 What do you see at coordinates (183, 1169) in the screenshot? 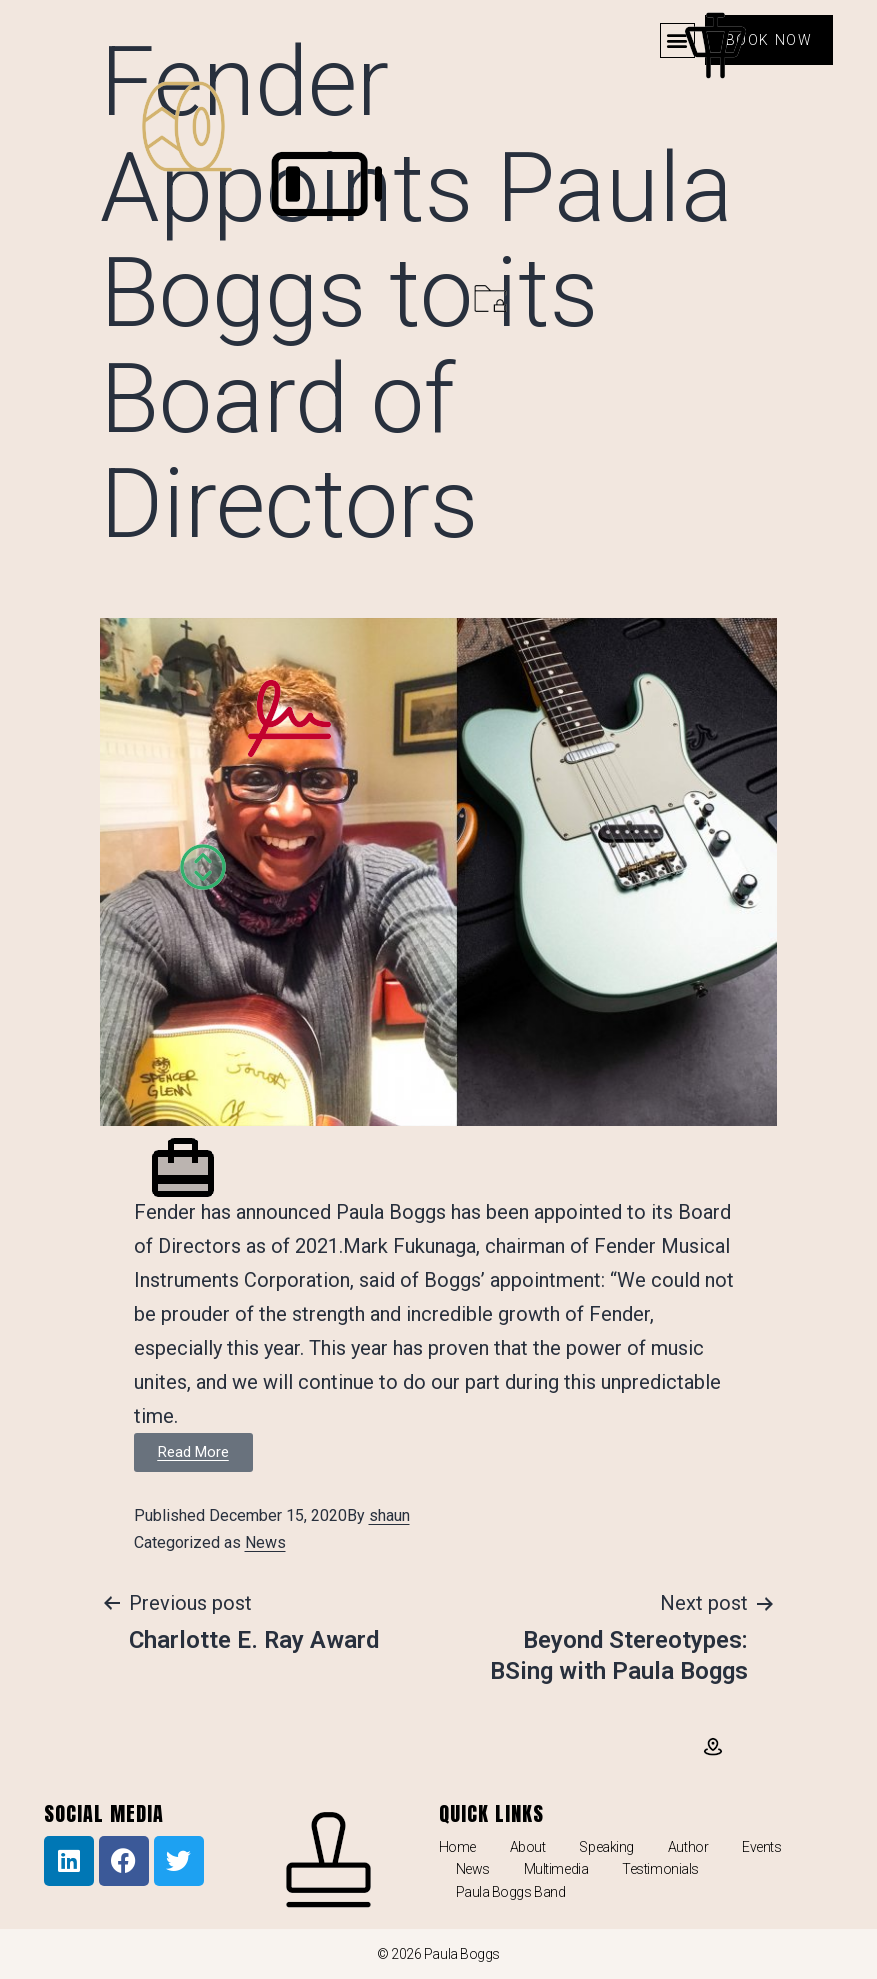
I see `access travel documents or itinerary` at bounding box center [183, 1169].